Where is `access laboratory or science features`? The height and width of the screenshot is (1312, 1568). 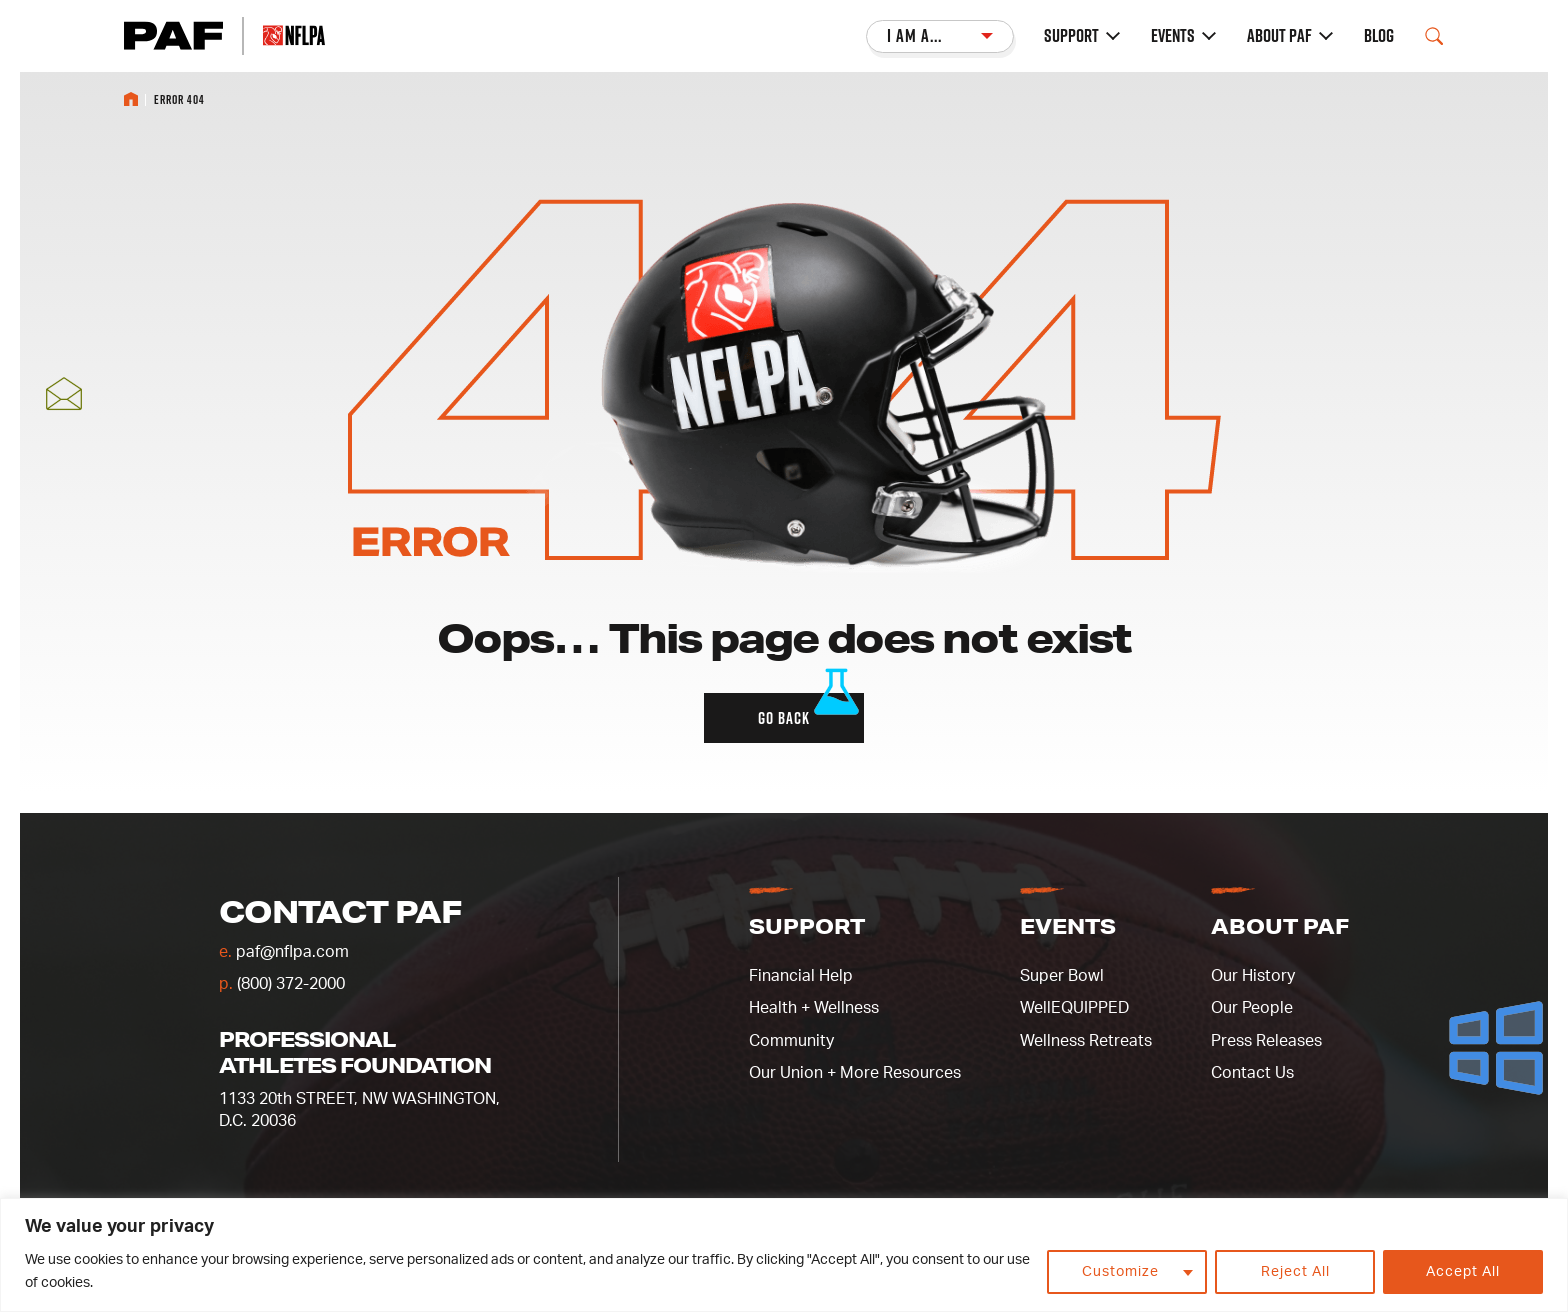 access laboratory or science features is located at coordinates (836, 692).